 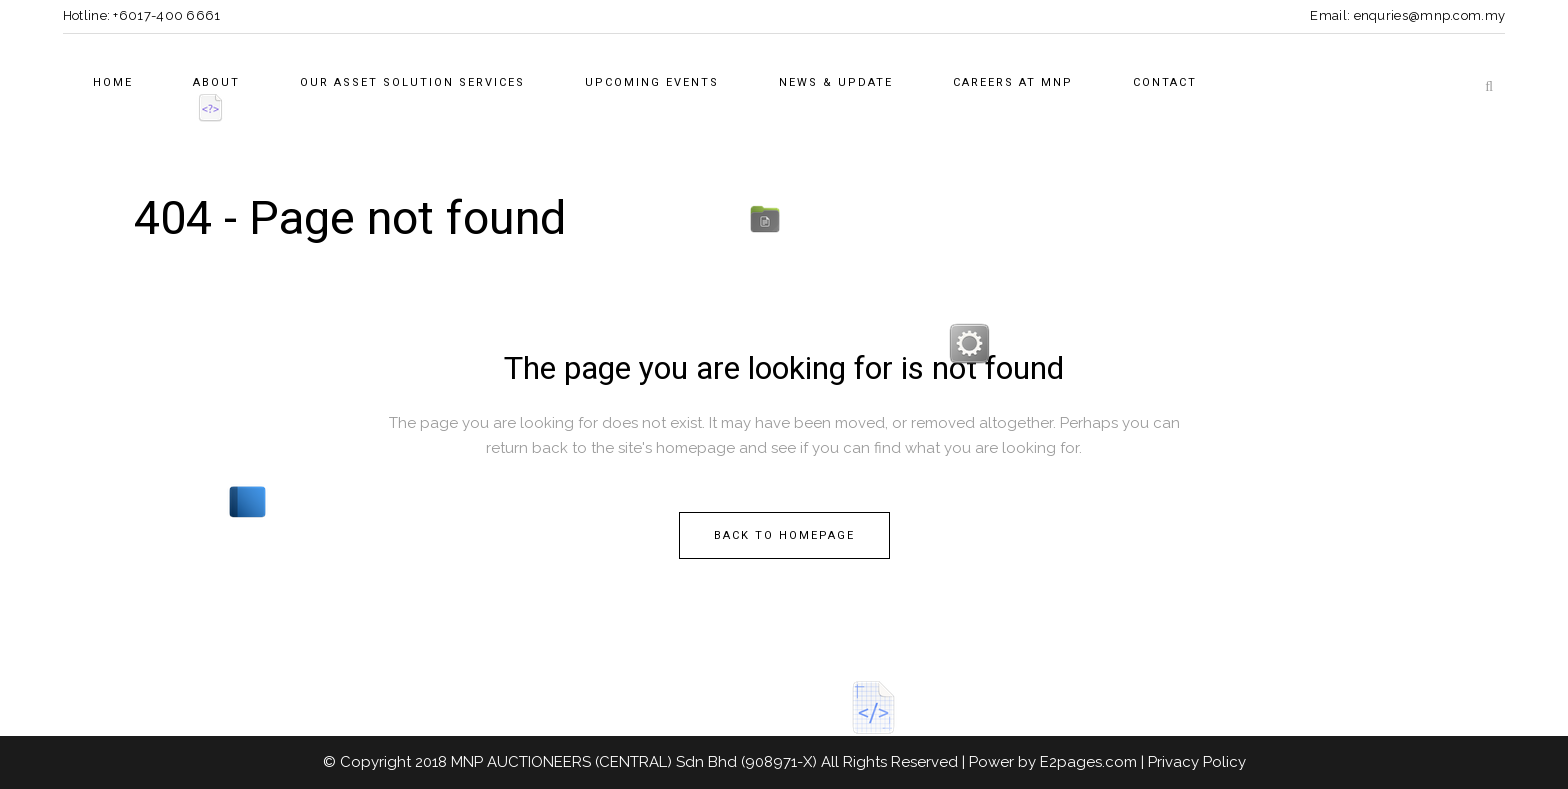 I want to click on open a PHP source code file, so click(x=210, y=107).